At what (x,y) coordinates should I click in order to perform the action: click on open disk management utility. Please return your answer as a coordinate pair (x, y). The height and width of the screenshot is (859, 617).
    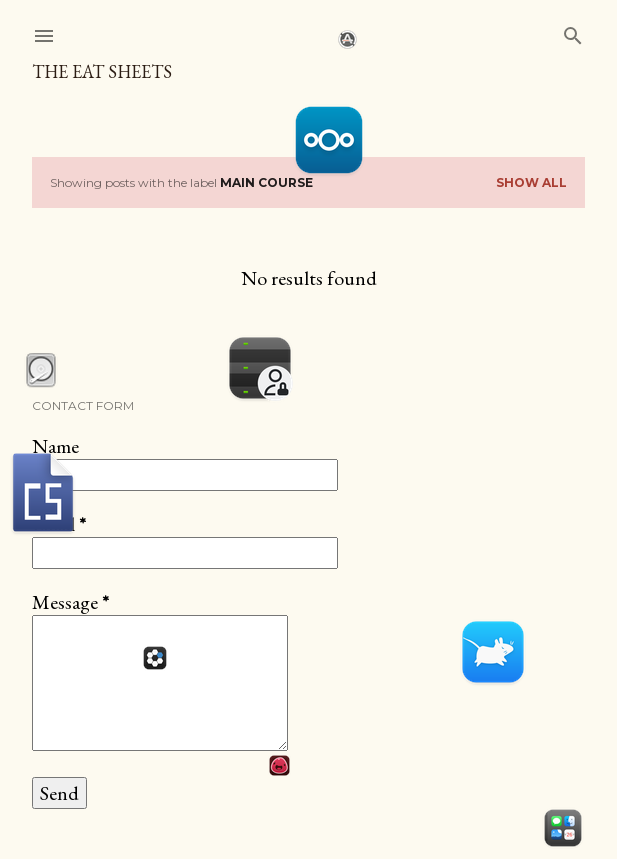
    Looking at the image, I should click on (41, 370).